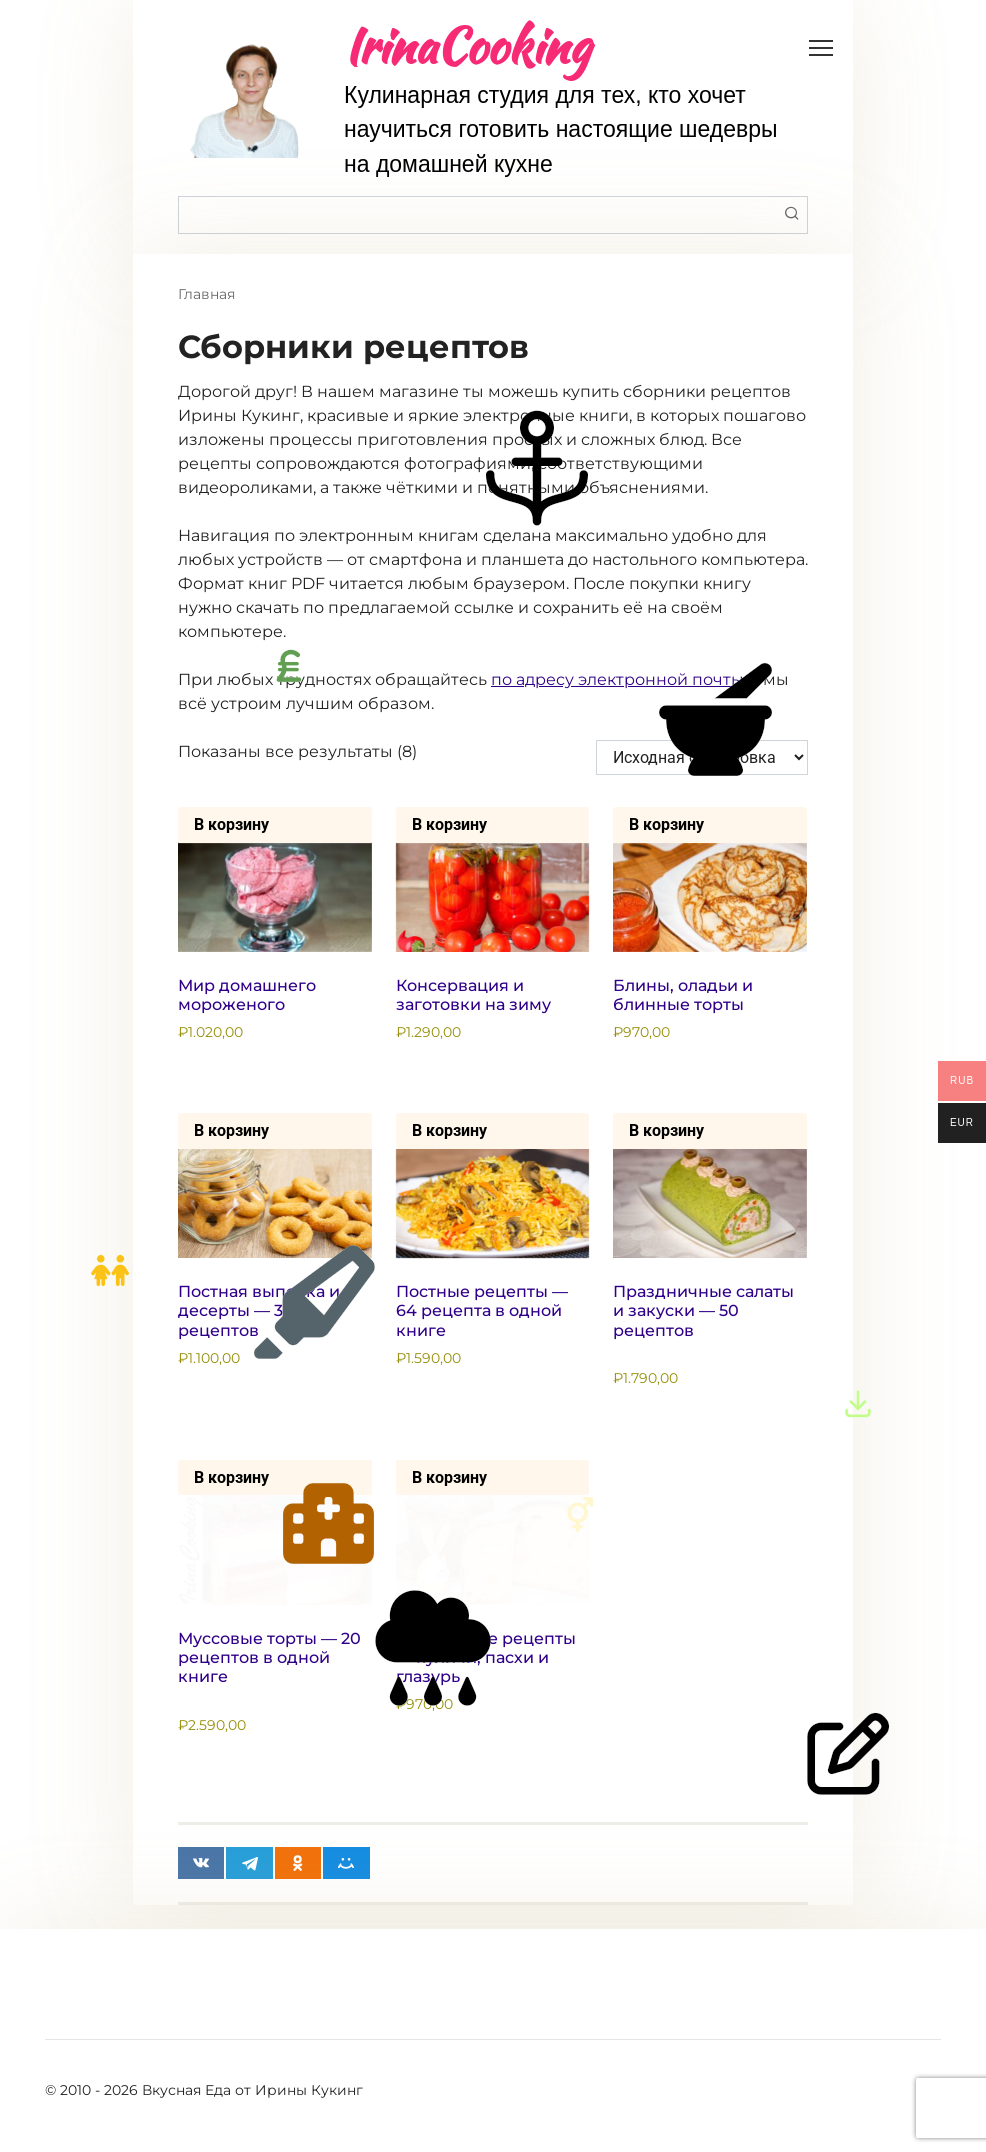 This screenshot has height=2152, width=986. What do you see at coordinates (328, 1523) in the screenshot?
I see `view nearby hospitals or medical facilities` at bounding box center [328, 1523].